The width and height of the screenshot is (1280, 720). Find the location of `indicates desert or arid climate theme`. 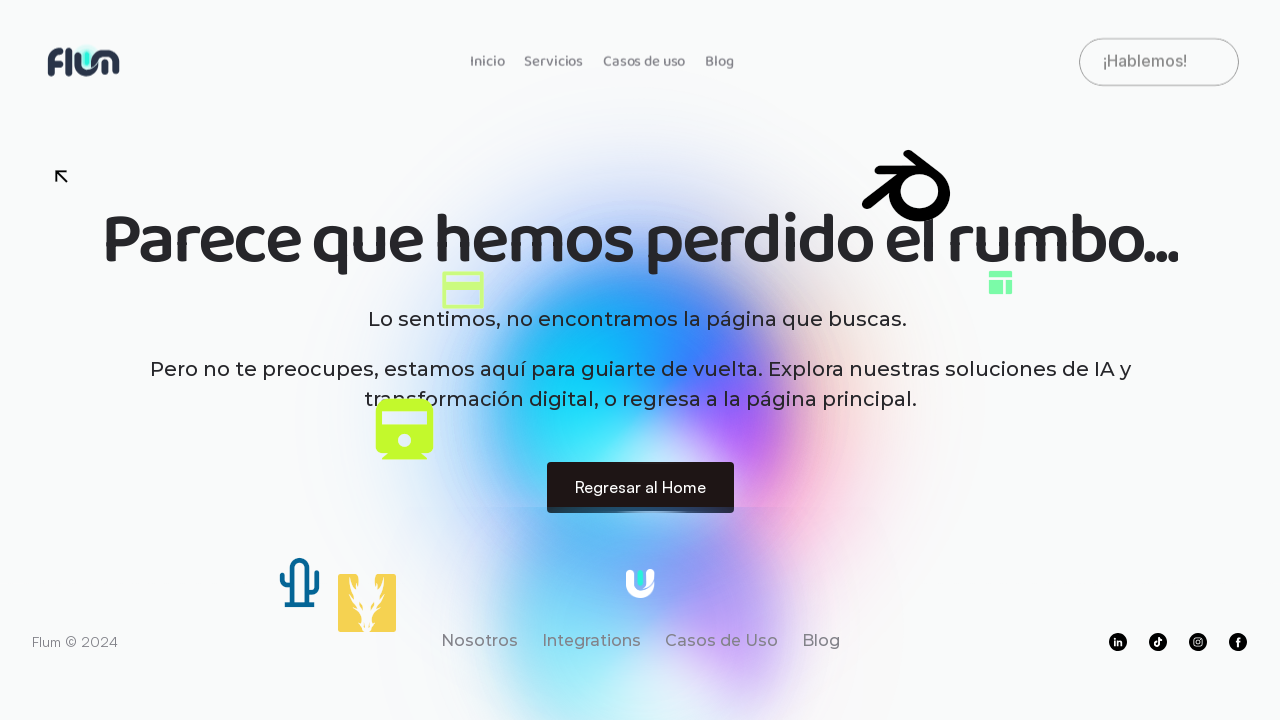

indicates desert or arid climate theme is located at coordinates (299, 582).